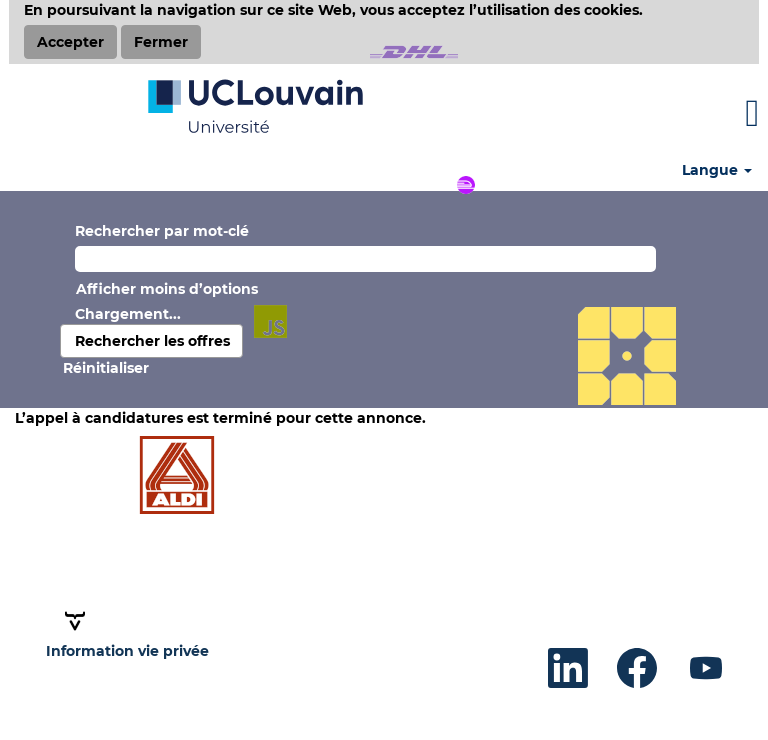  Describe the element at coordinates (75, 621) in the screenshot. I see `vaadin framework branding logo` at that location.